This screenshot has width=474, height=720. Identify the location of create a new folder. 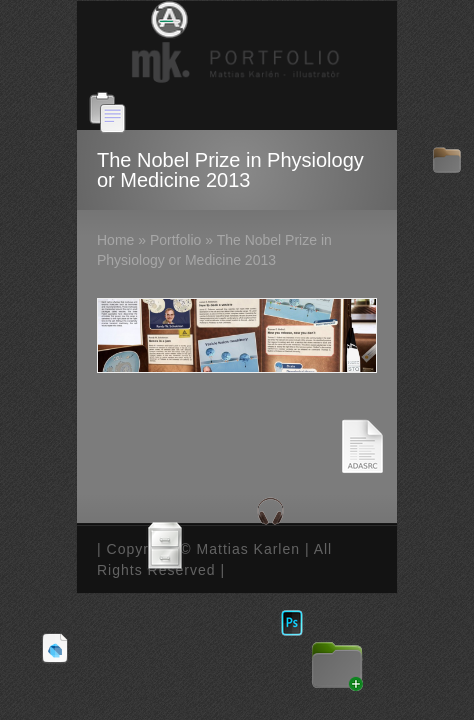
(337, 665).